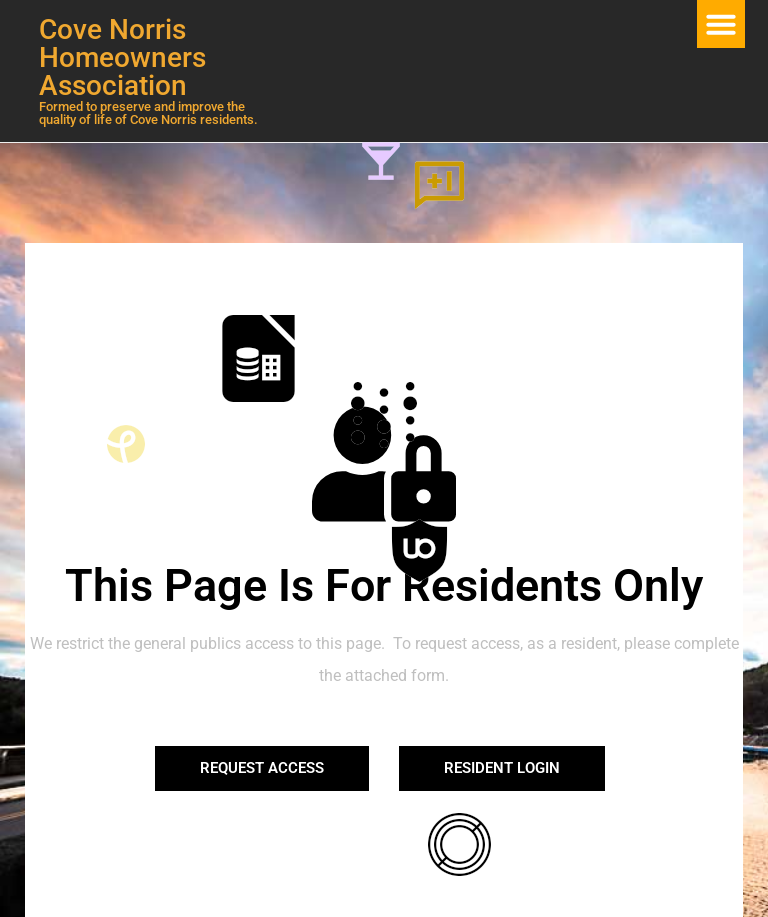 The height and width of the screenshot is (917, 768). I want to click on open weights & biases dashboard, so click(384, 415).